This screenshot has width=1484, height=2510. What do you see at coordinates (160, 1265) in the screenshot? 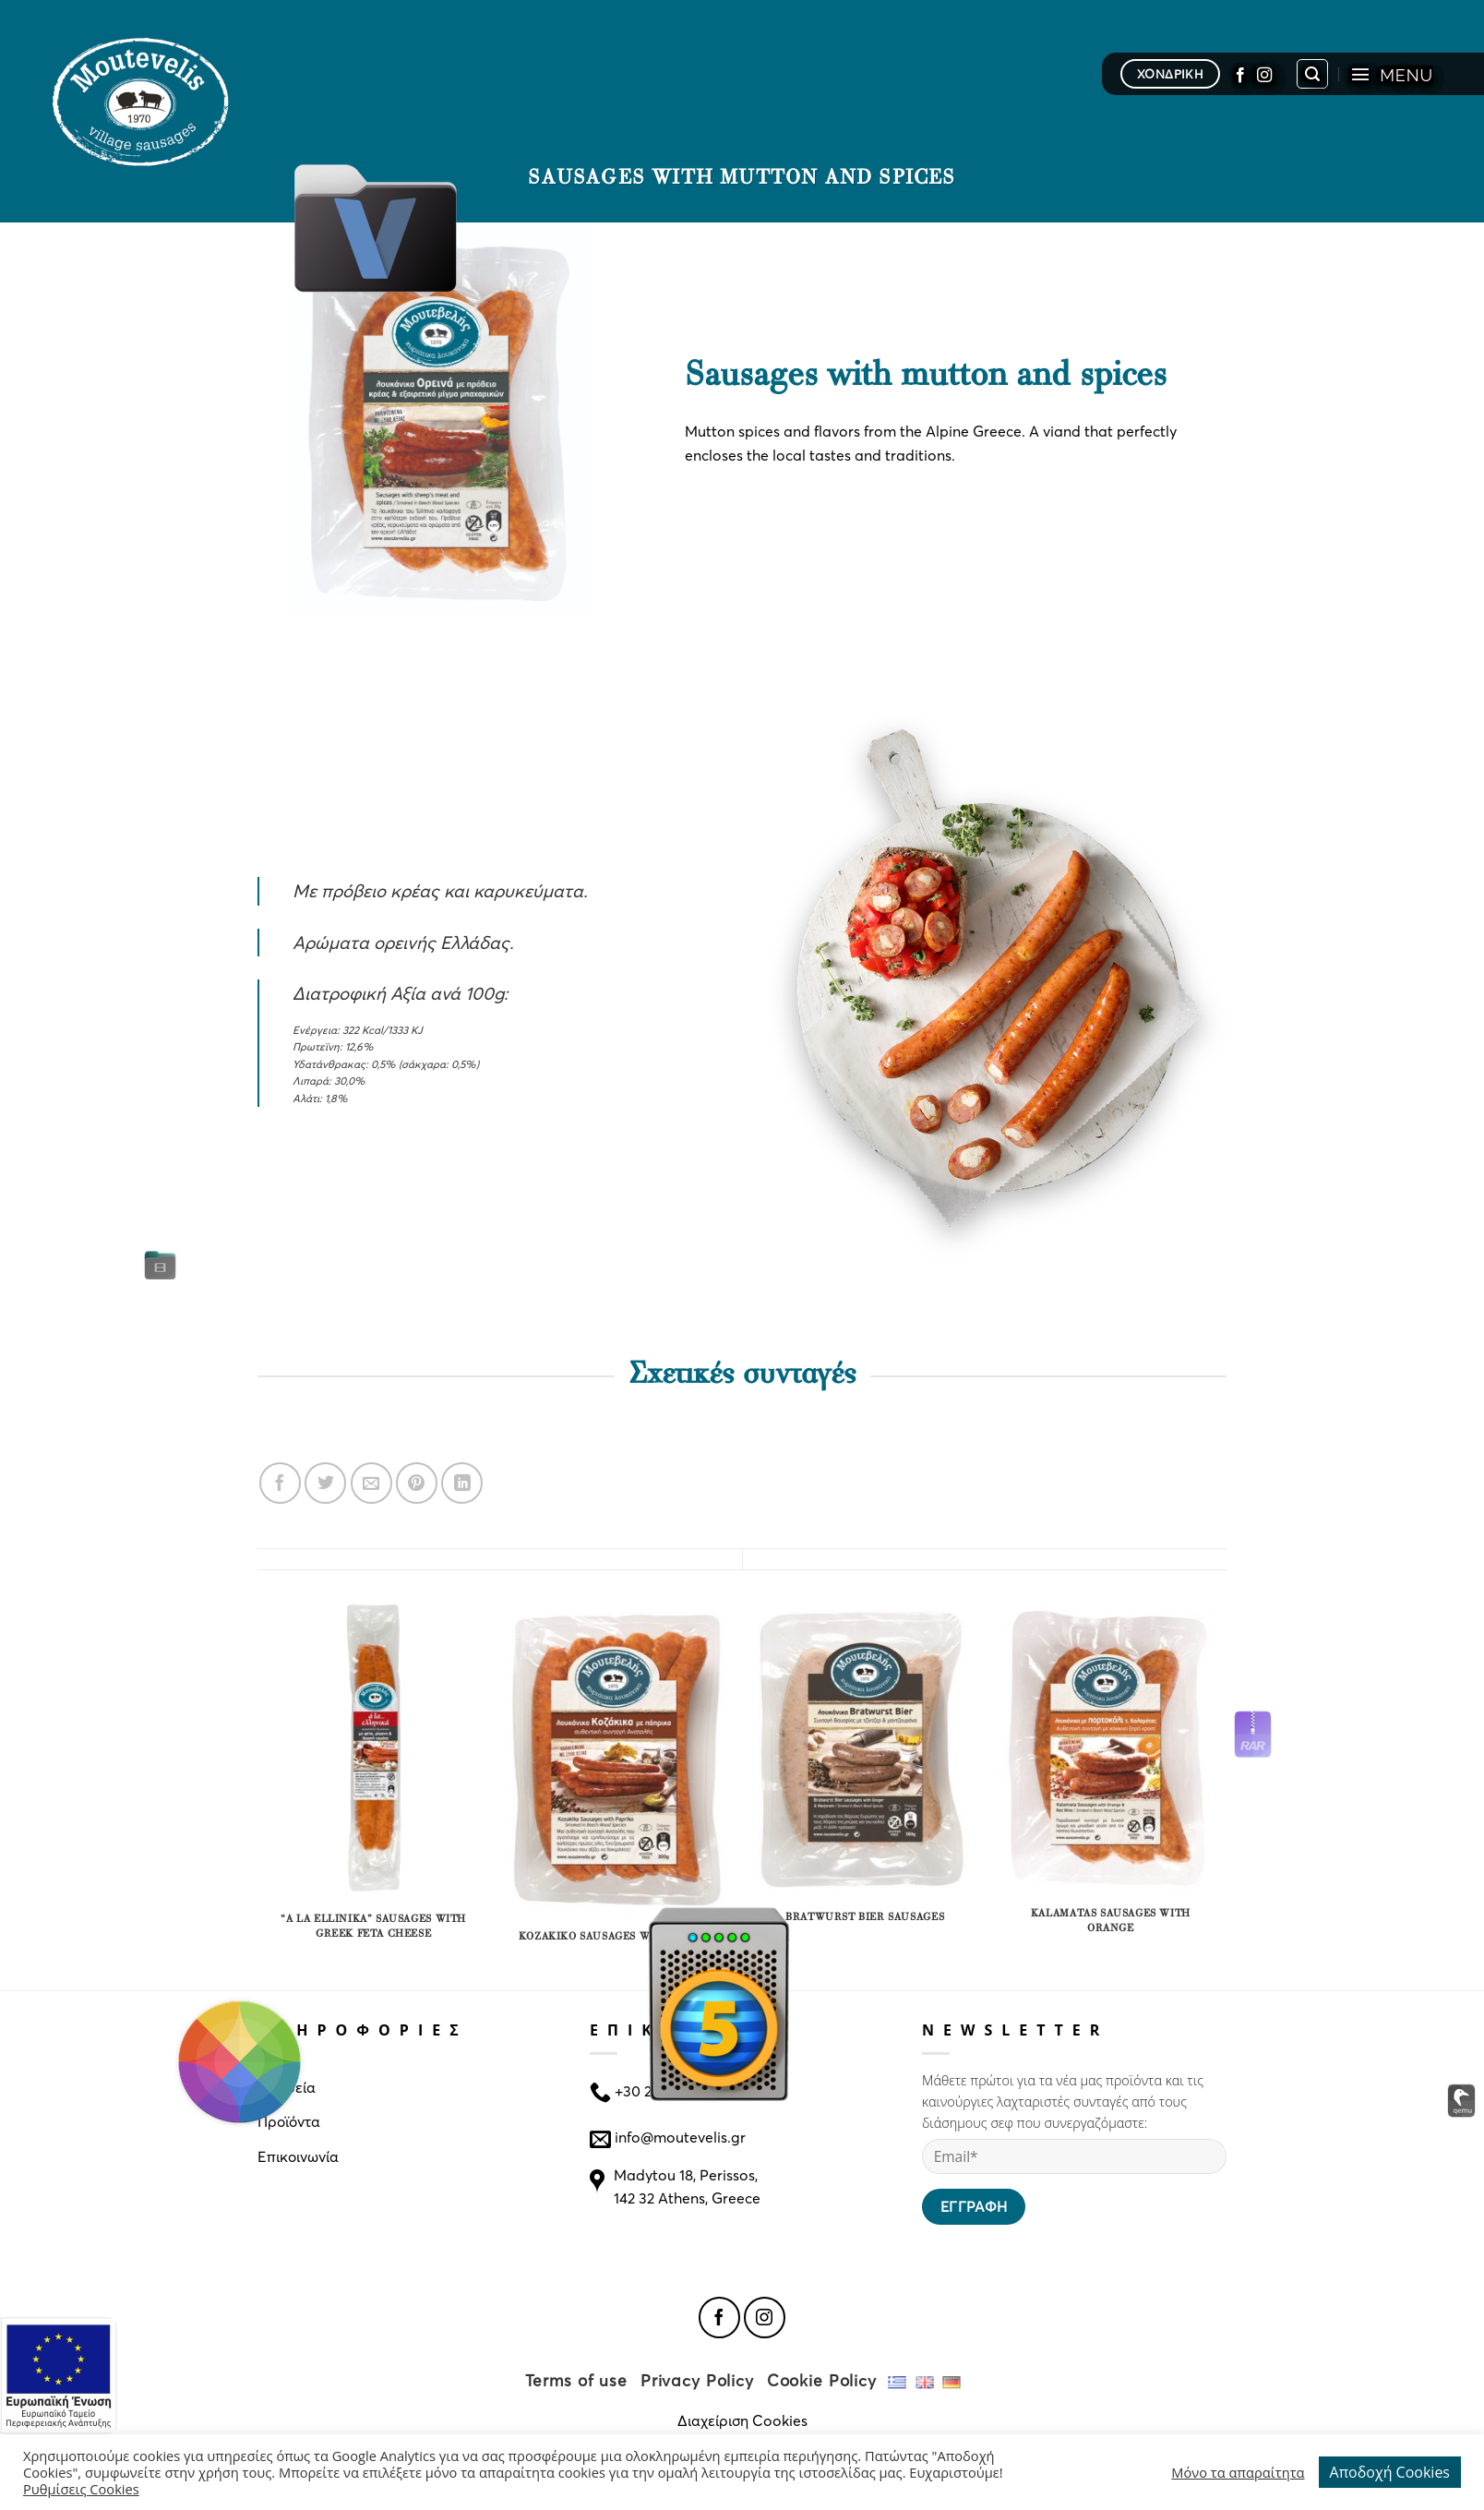
I see `open your videos folder` at bounding box center [160, 1265].